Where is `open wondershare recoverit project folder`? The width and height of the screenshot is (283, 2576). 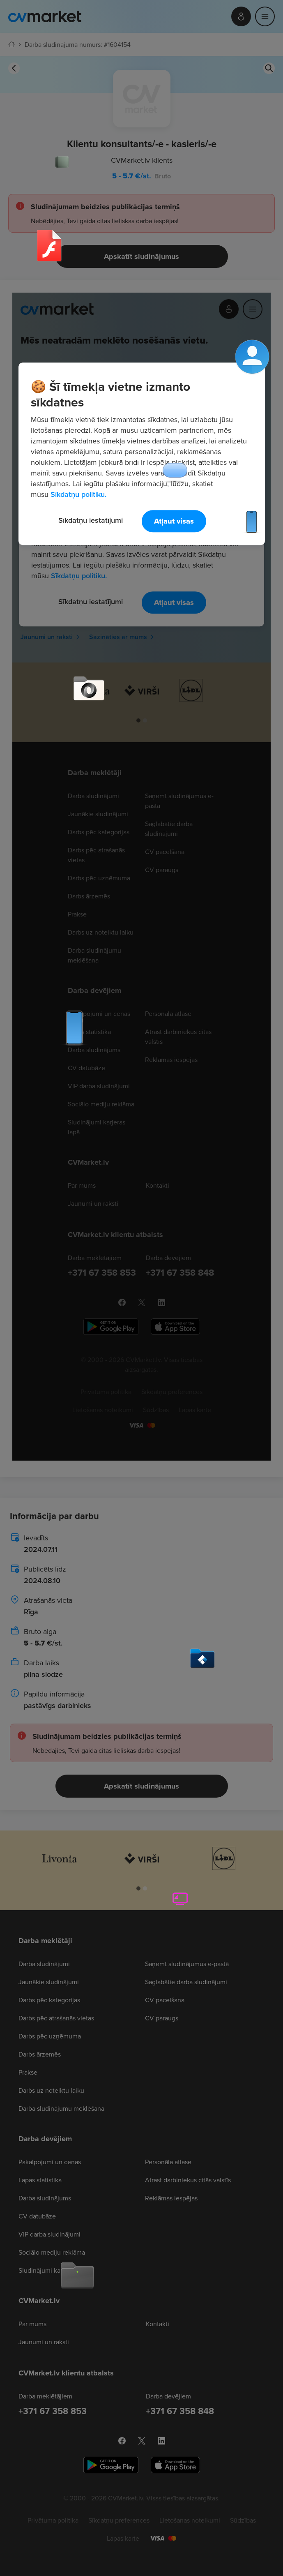 open wondershare recoverit project folder is located at coordinates (202, 1659).